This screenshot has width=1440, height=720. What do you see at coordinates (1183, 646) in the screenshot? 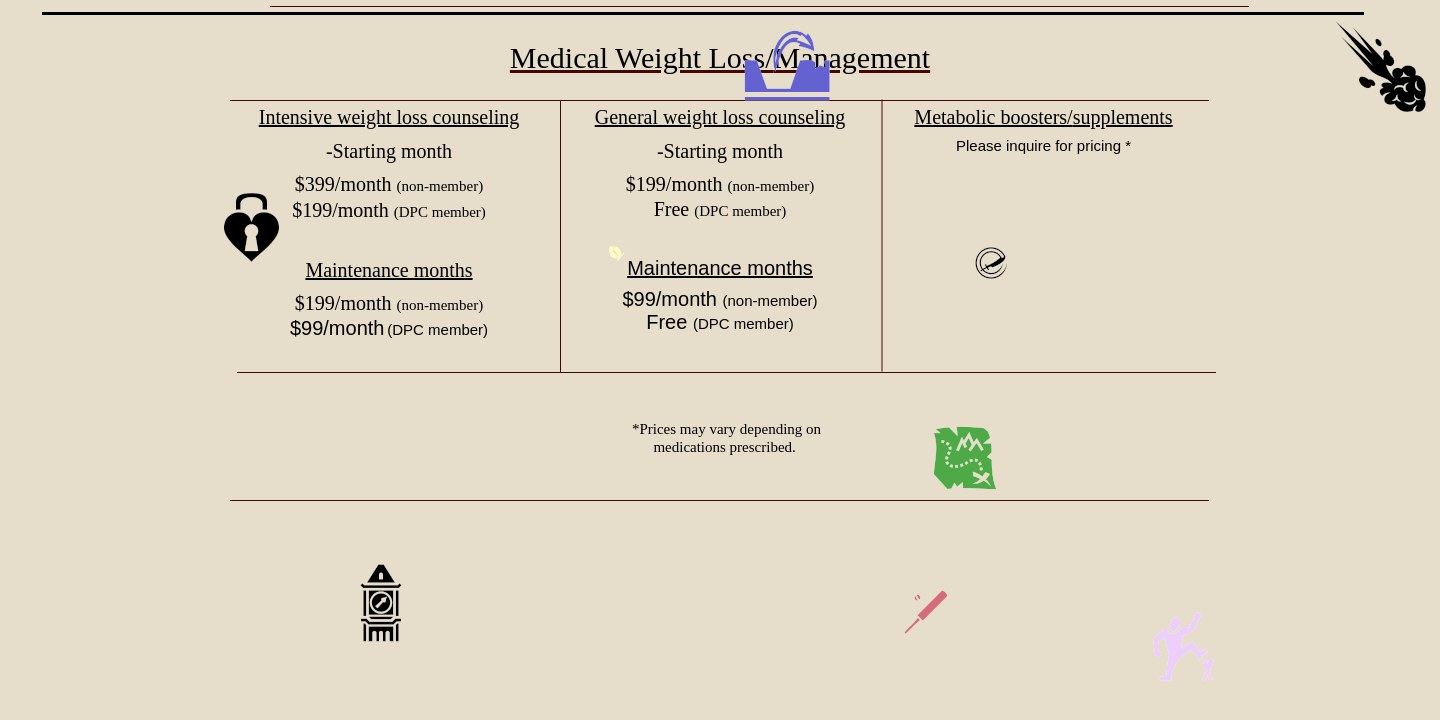
I see `select giant character class or race` at bounding box center [1183, 646].